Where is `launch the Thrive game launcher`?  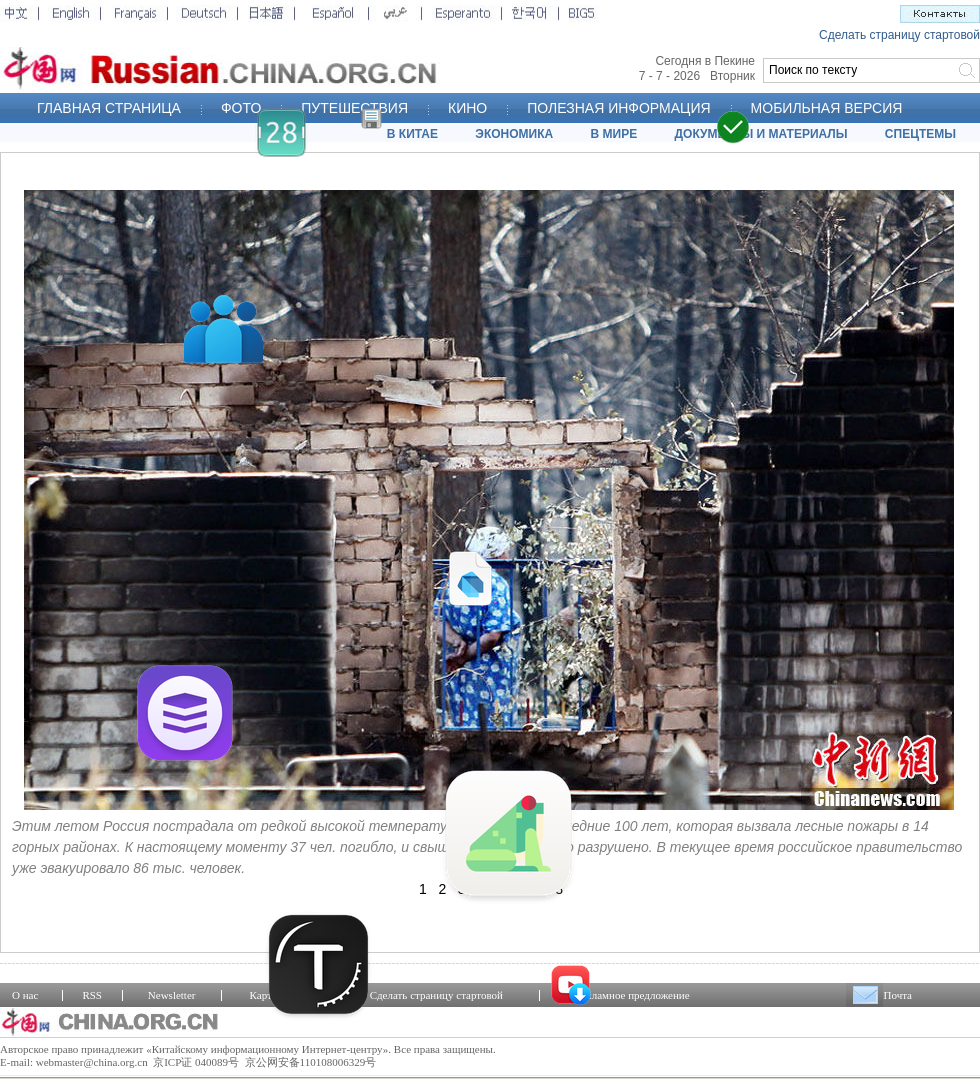
launch the Thrive game launcher is located at coordinates (318, 964).